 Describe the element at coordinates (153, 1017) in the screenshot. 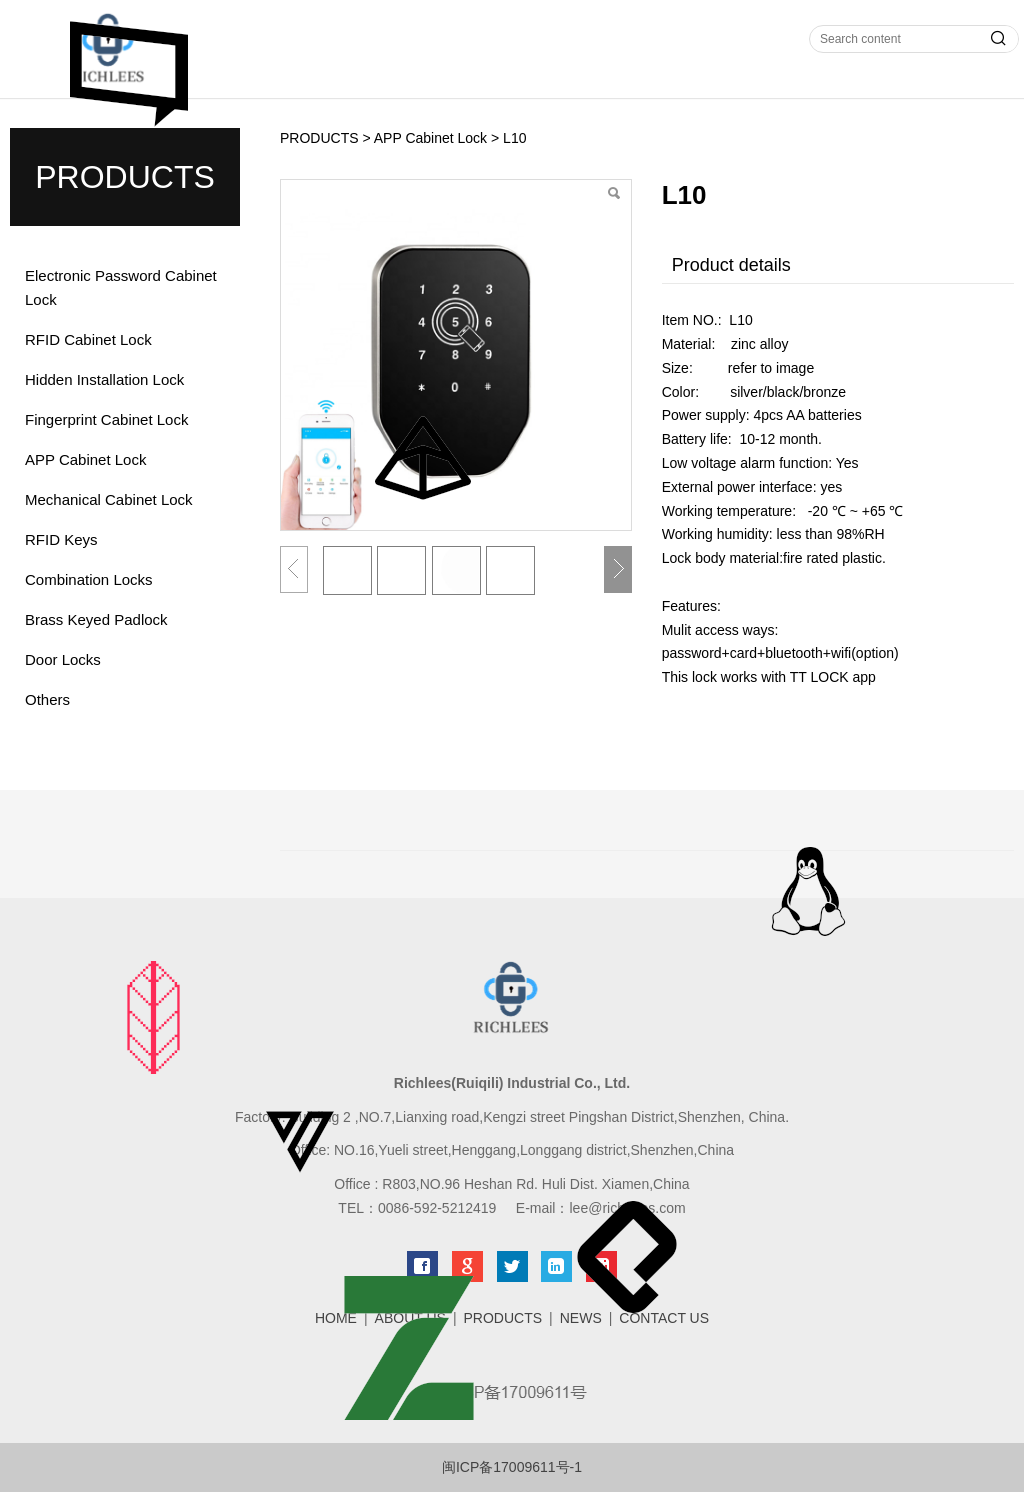

I see `folium mapping library logo` at that location.